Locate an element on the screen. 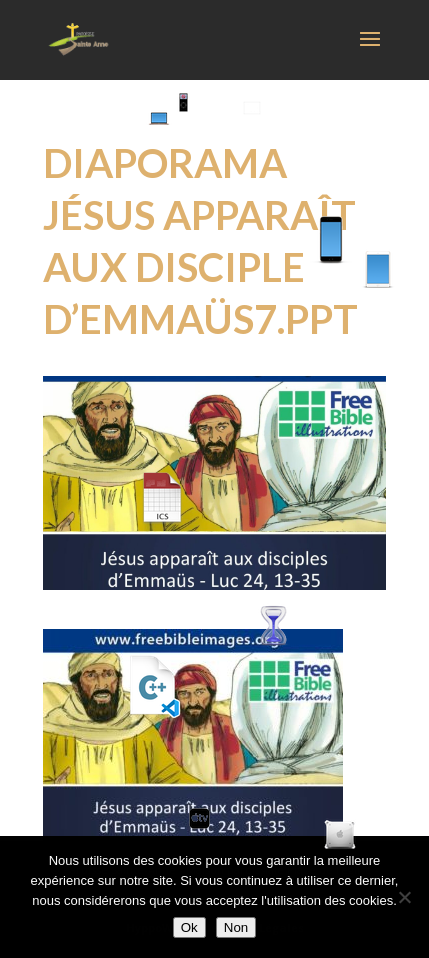  access Apple TV app or device is located at coordinates (199, 818).